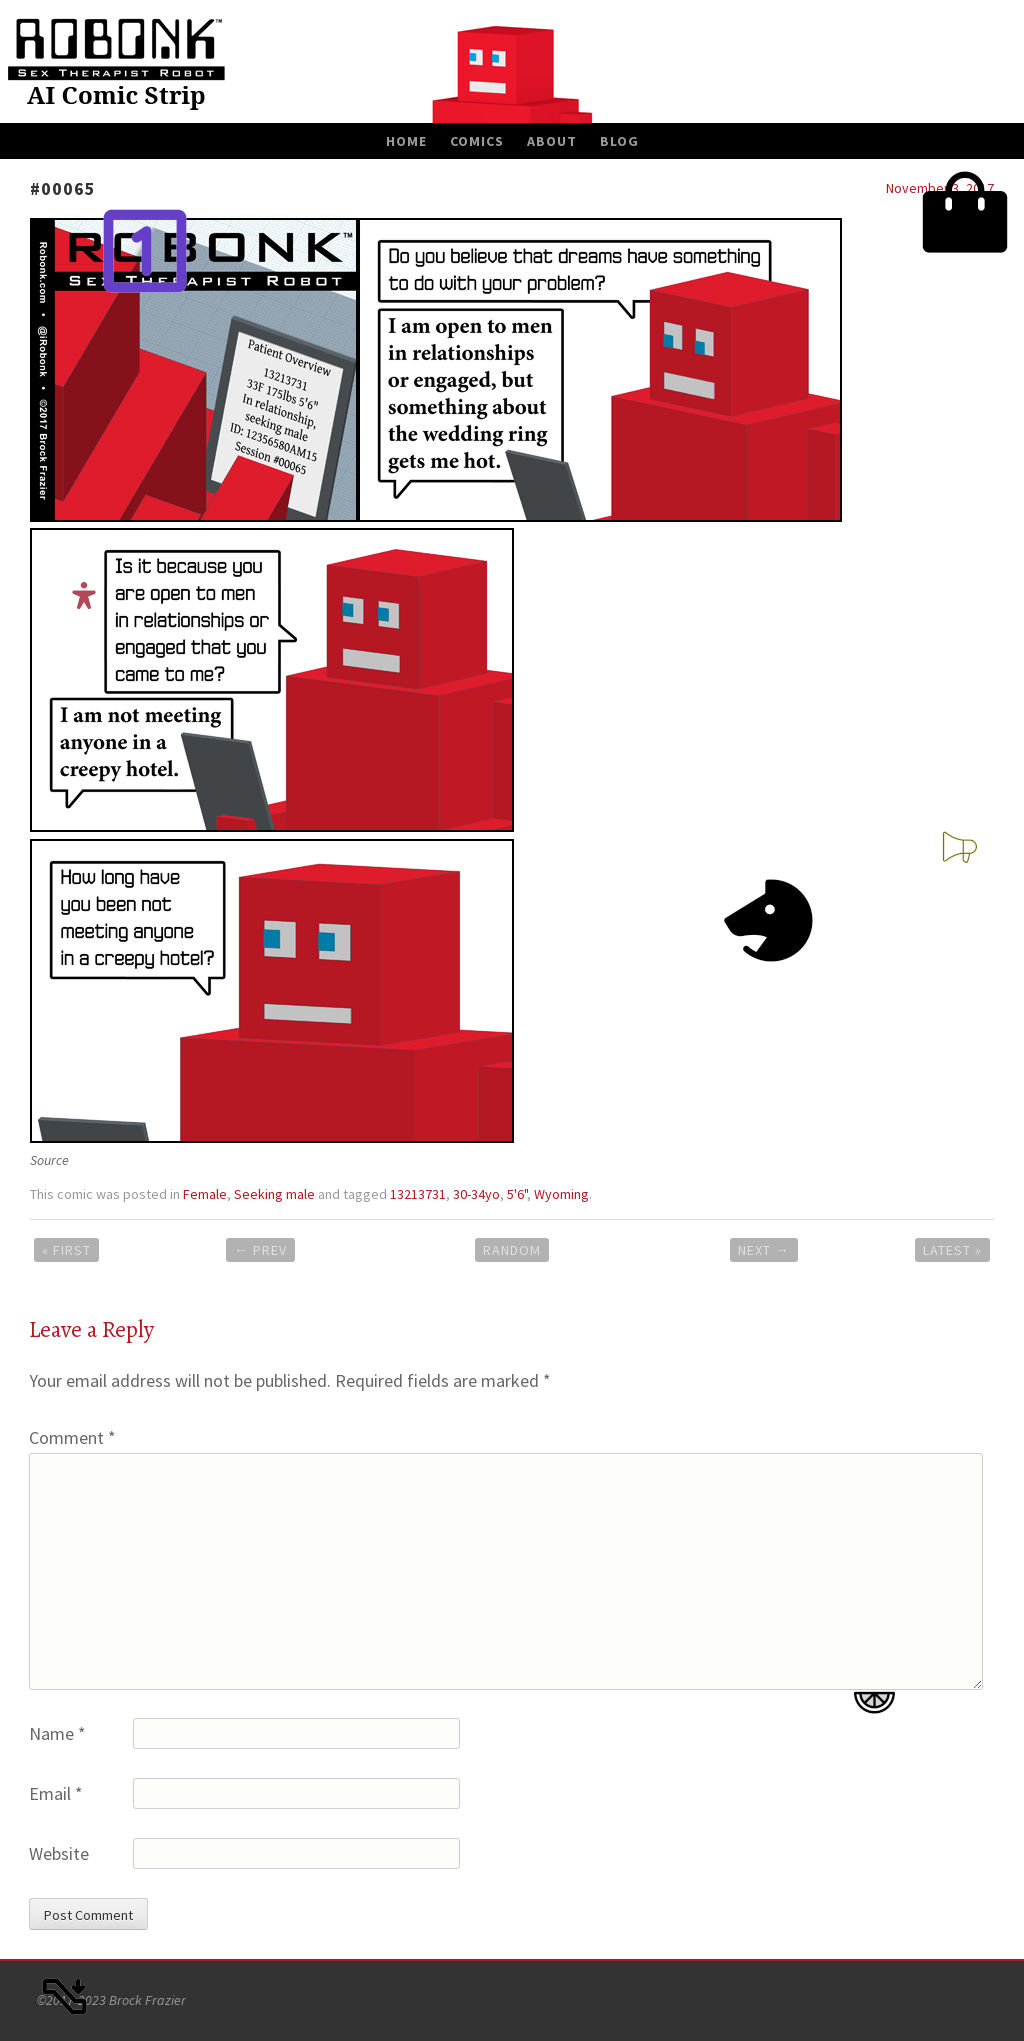  What do you see at coordinates (145, 251) in the screenshot?
I see `indicates first step in a sequence or process` at bounding box center [145, 251].